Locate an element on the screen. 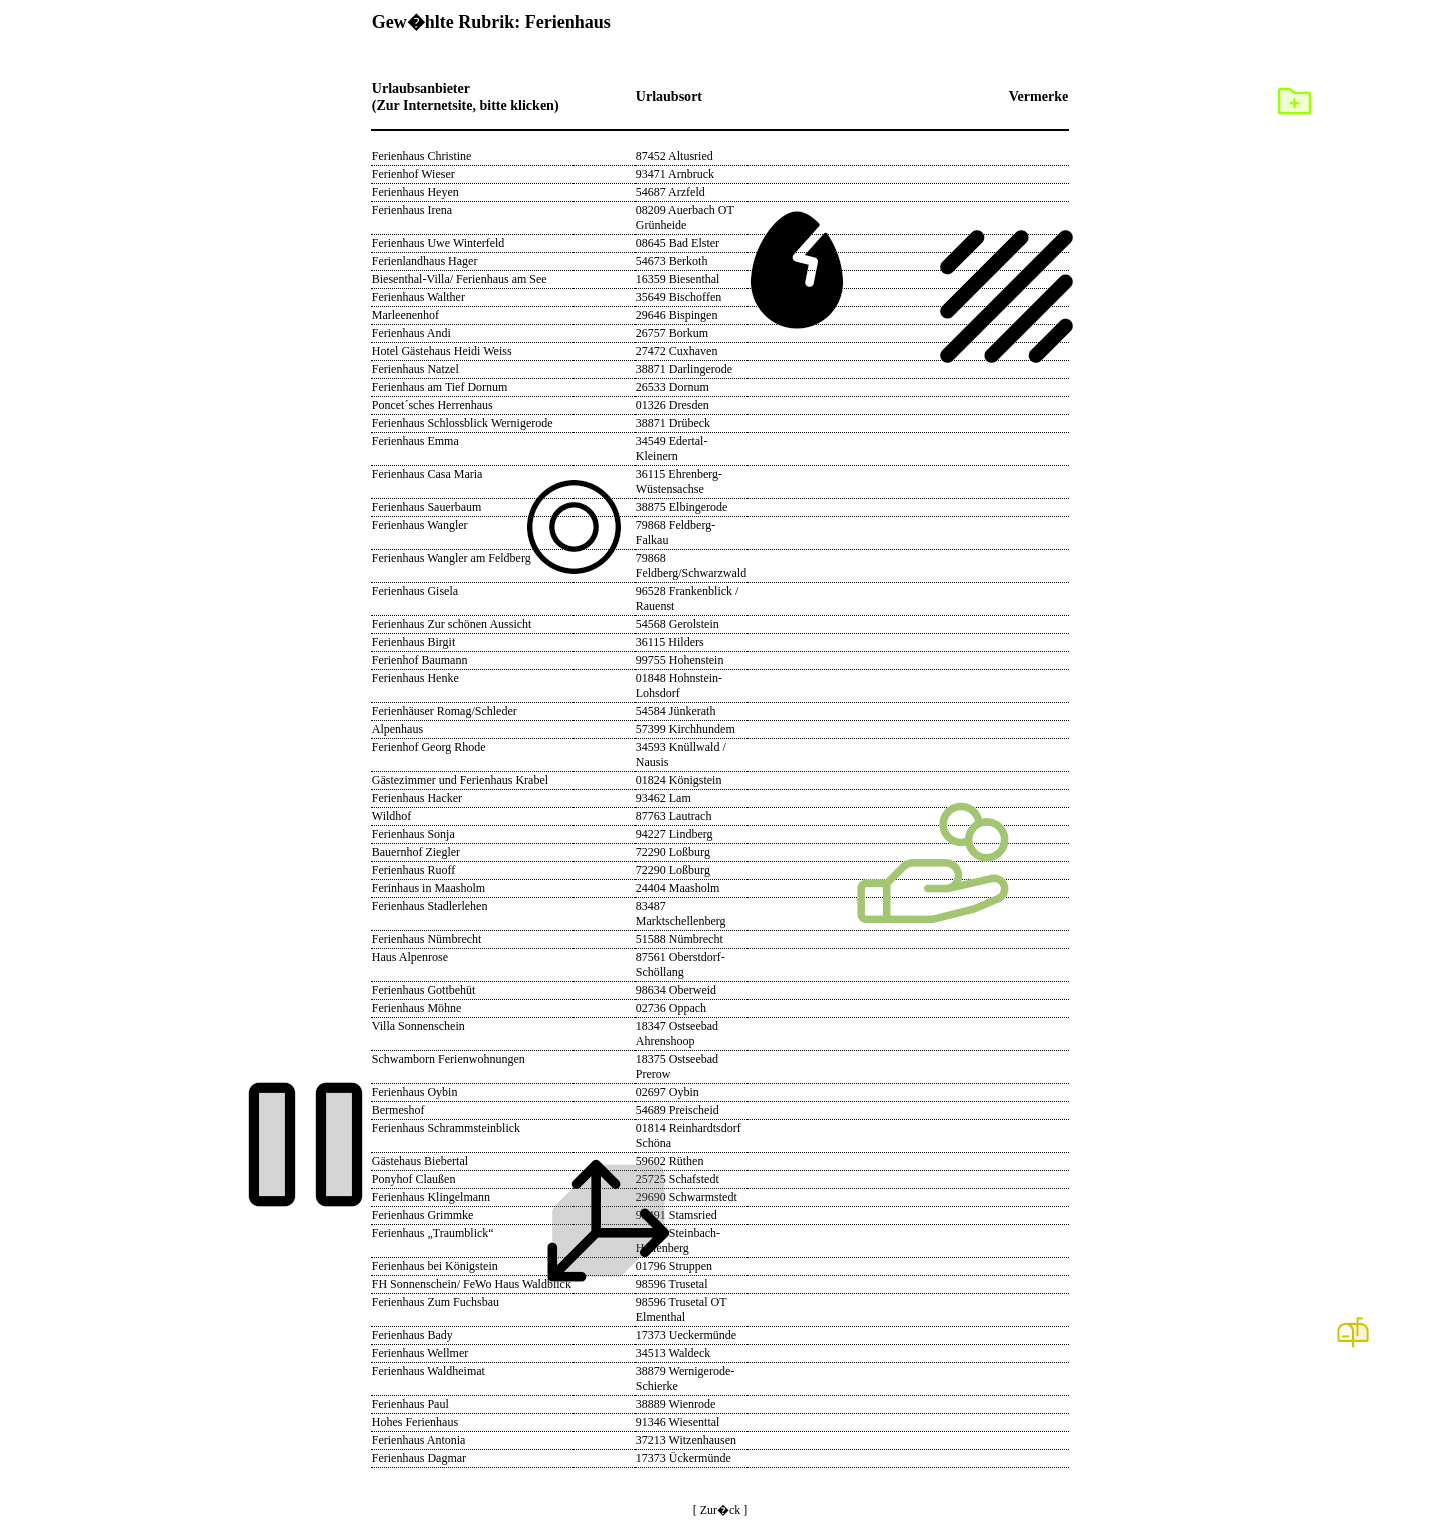  pause media playback is located at coordinates (305, 1144).